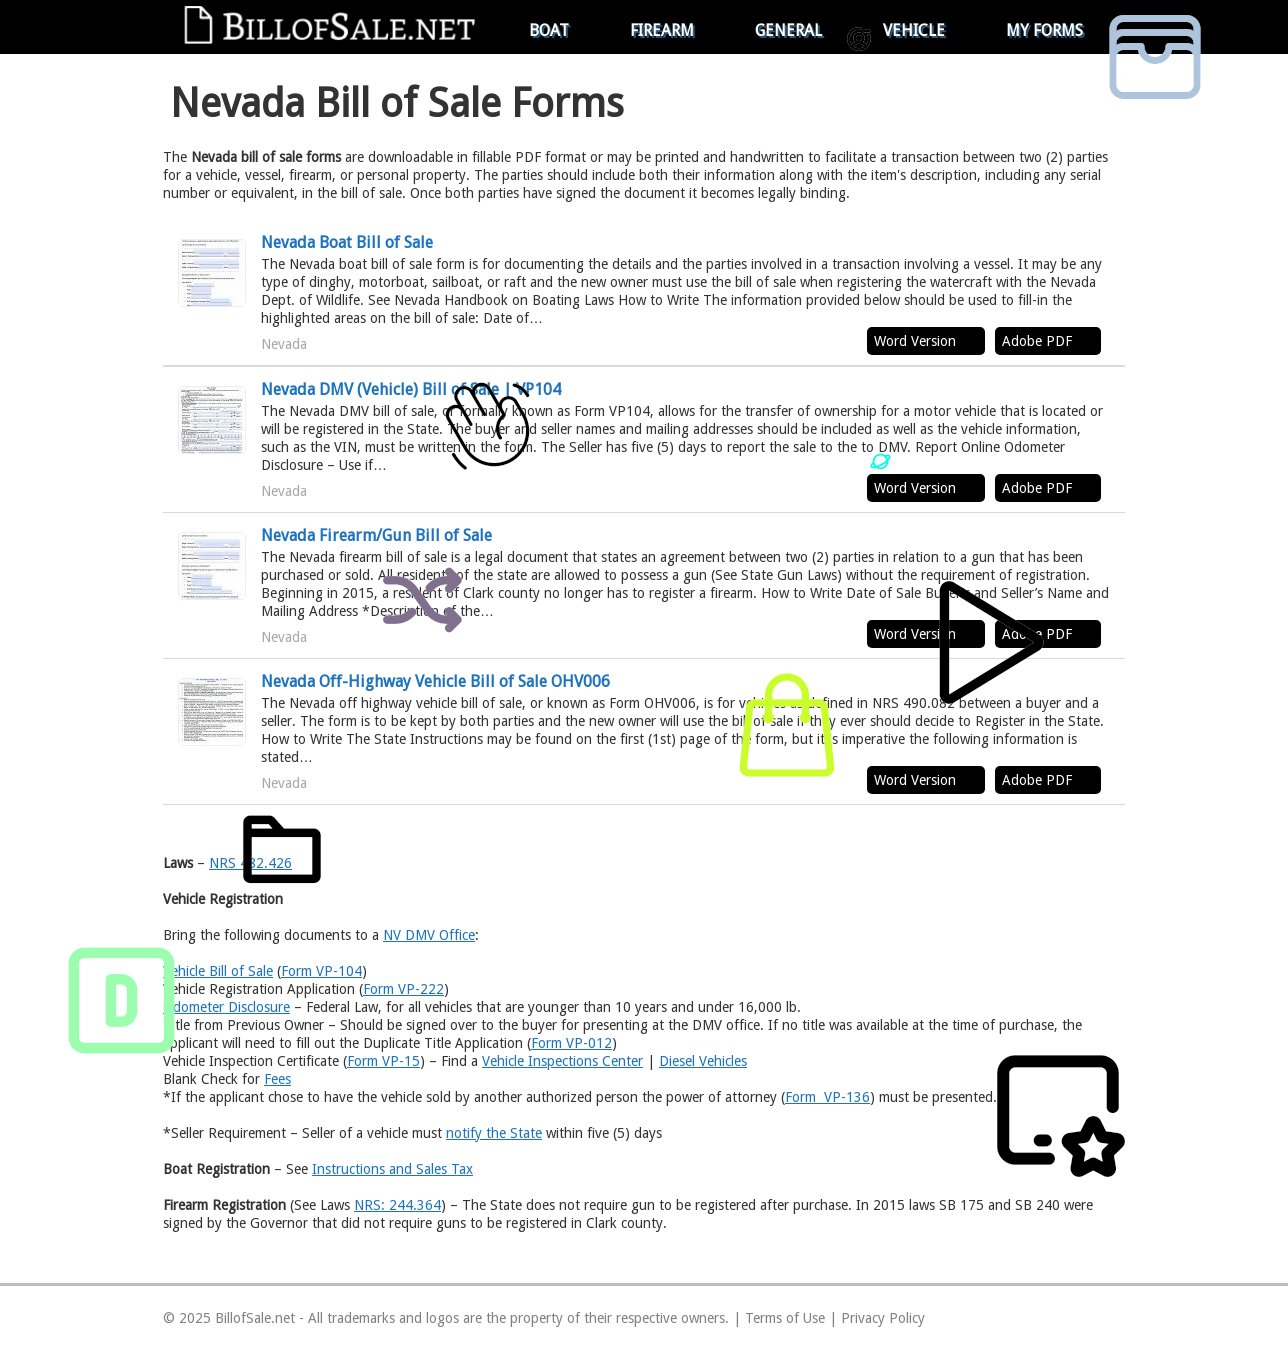 Image resolution: width=1288 pixels, height=1355 pixels. What do you see at coordinates (487, 424) in the screenshot?
I see `greet or welcome new users` at bounding box center [487, 424].